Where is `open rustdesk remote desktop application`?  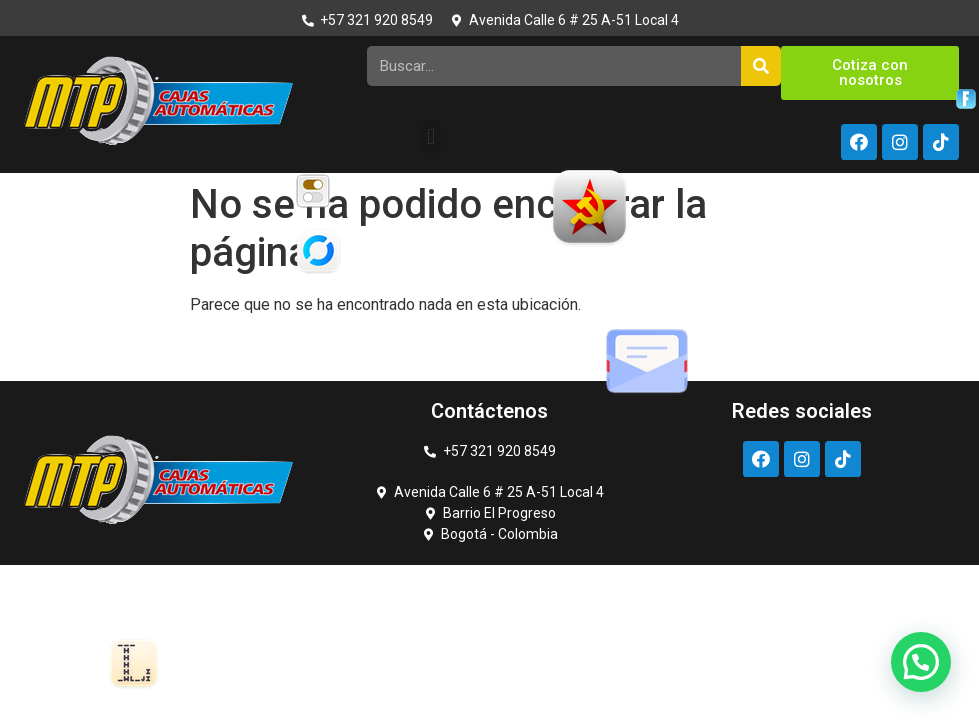
open rustdesk remote desktop application is located at coordinates (318, 250).